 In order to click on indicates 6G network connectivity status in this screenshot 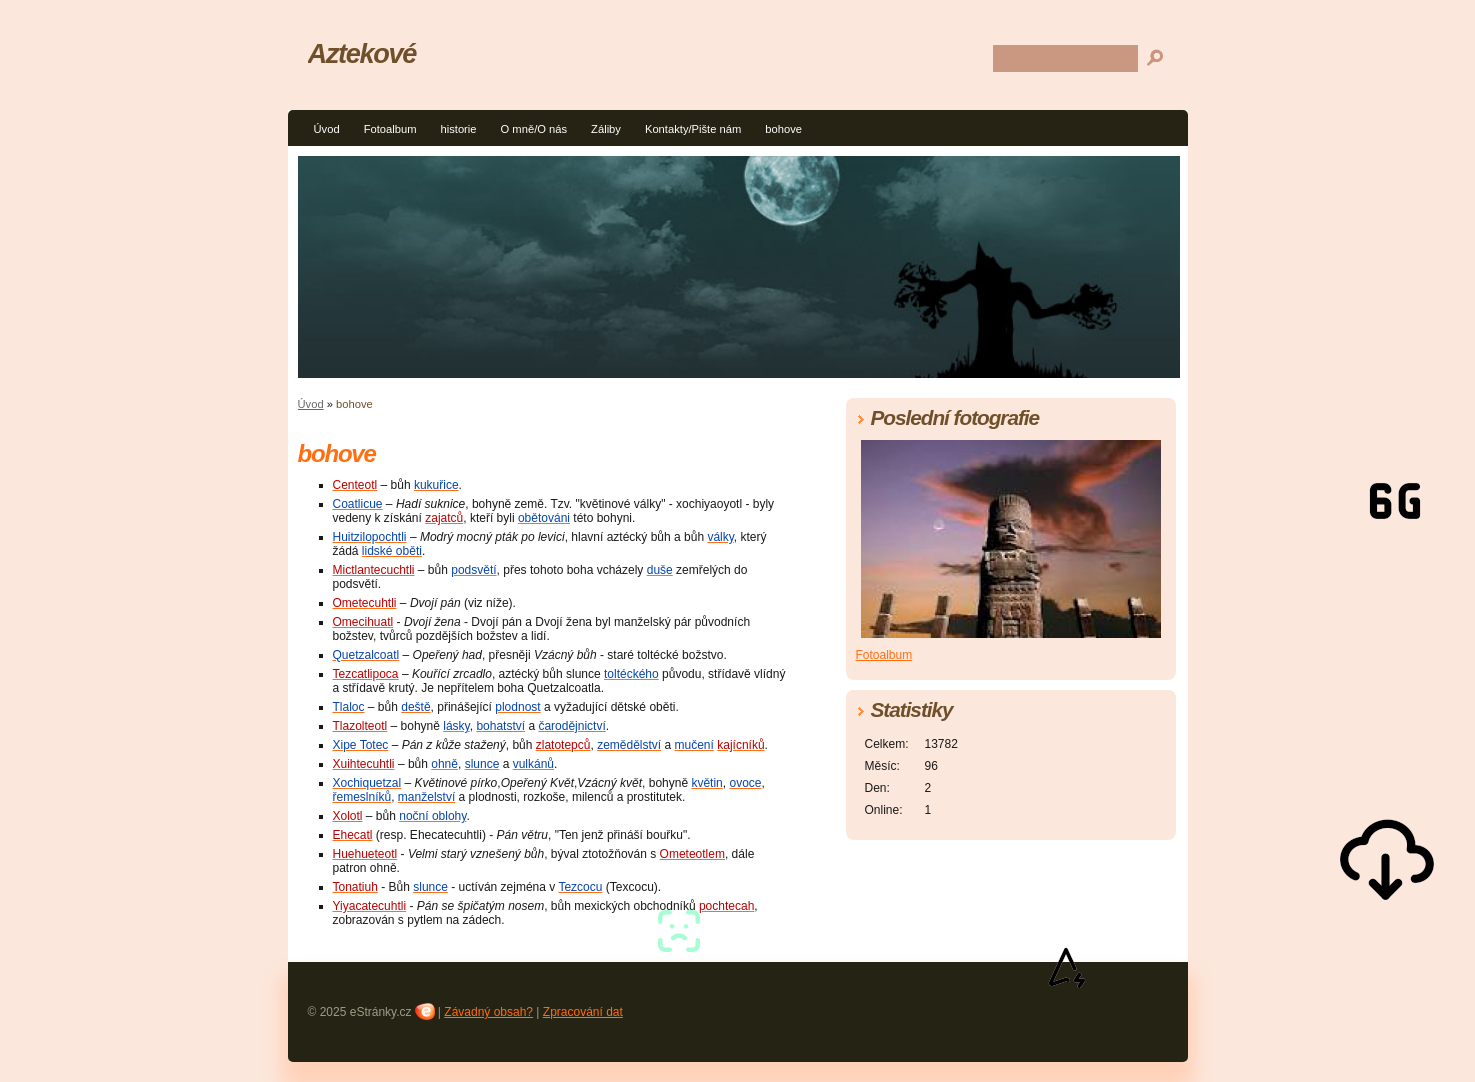, I will do `click(1395, 501)`.